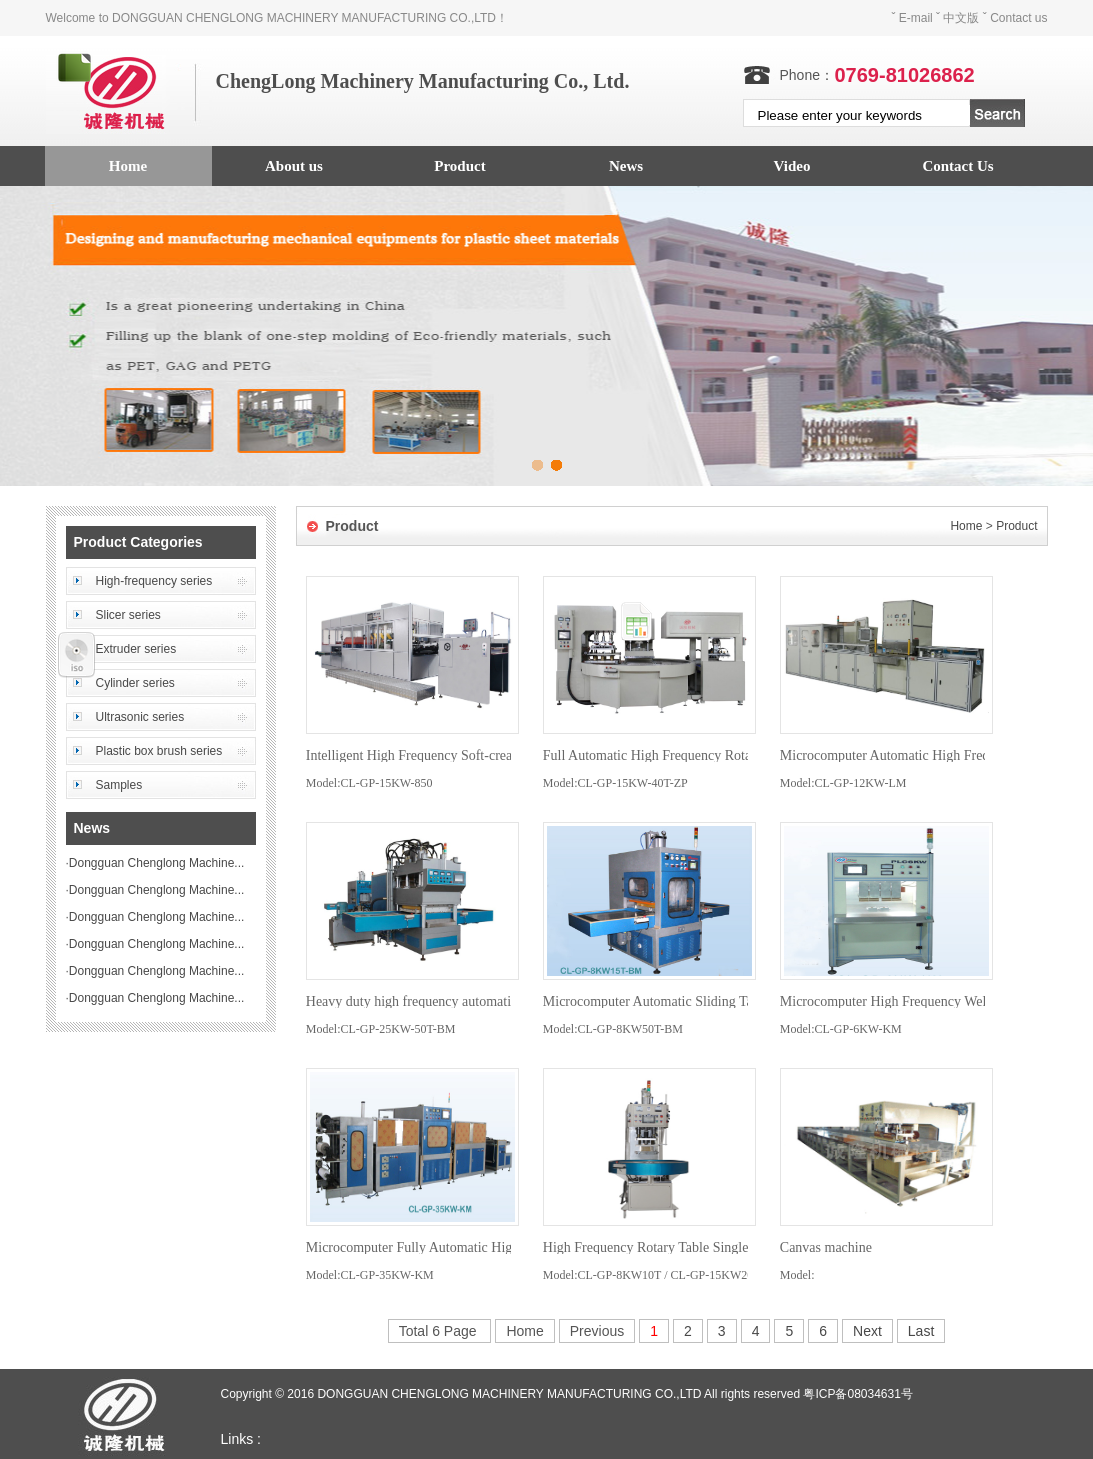 The image size is (1093, 1459). Describe the element at coordinates (74, 66) in the screenshot. I see `change desktop wallpaper settings` at that location.